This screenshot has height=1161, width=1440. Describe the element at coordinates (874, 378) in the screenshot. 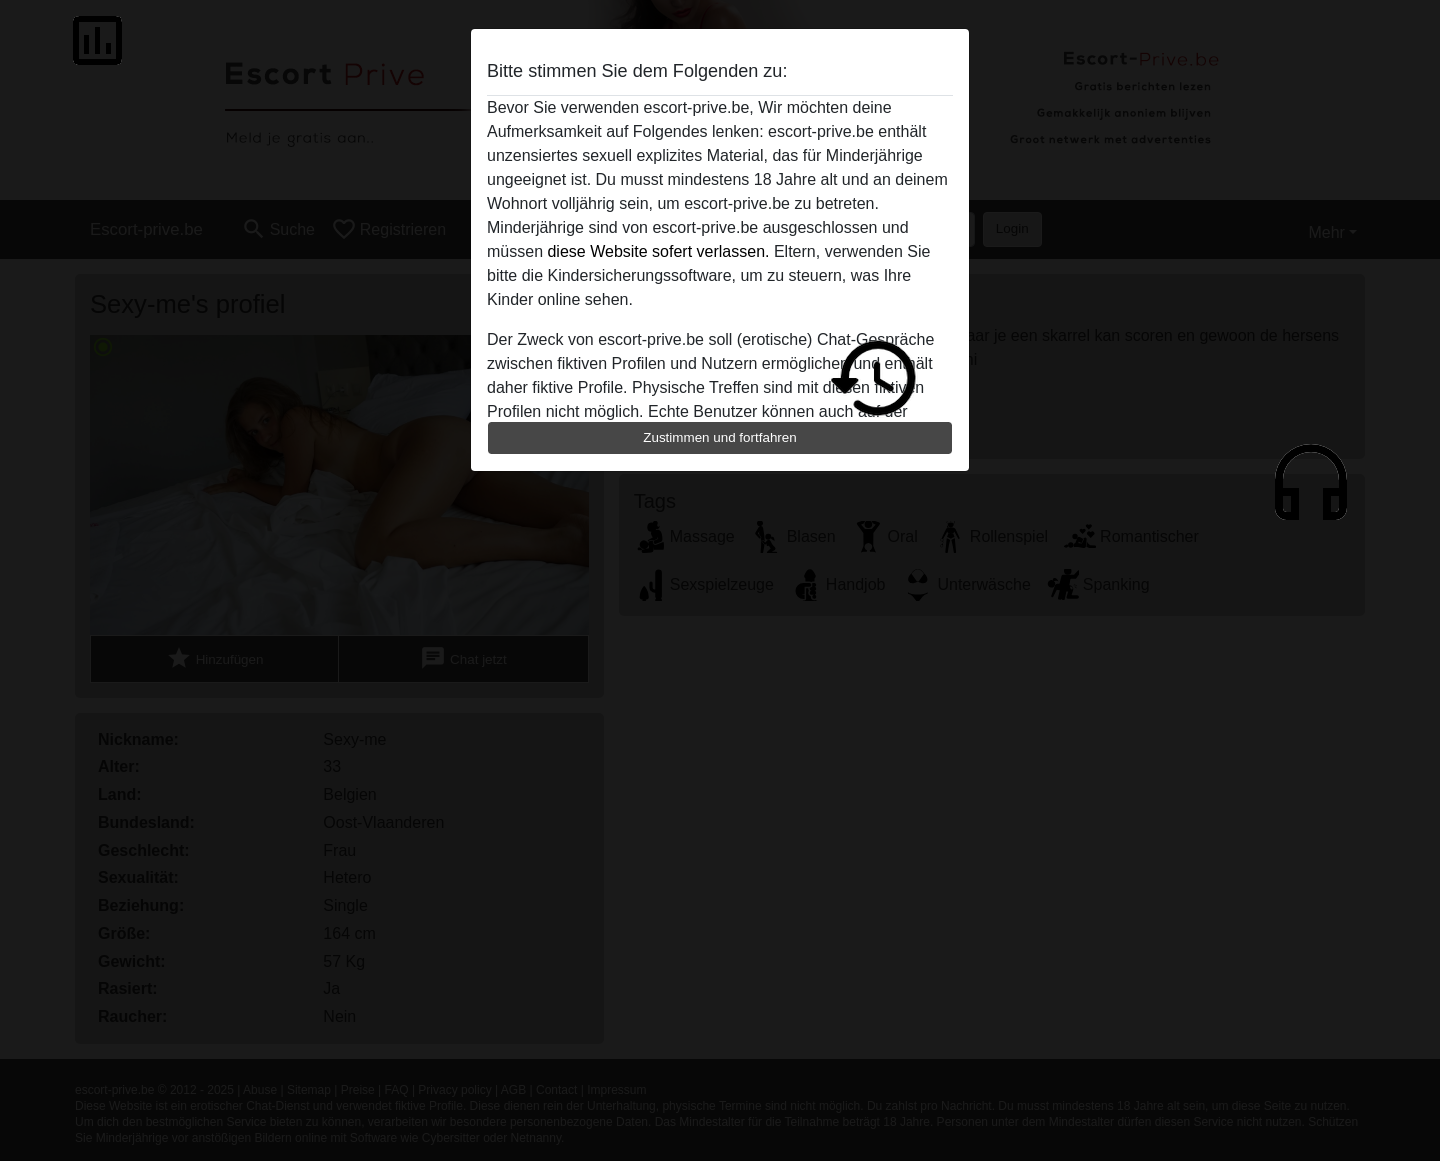

I see `view browsing or activity history` at that location.